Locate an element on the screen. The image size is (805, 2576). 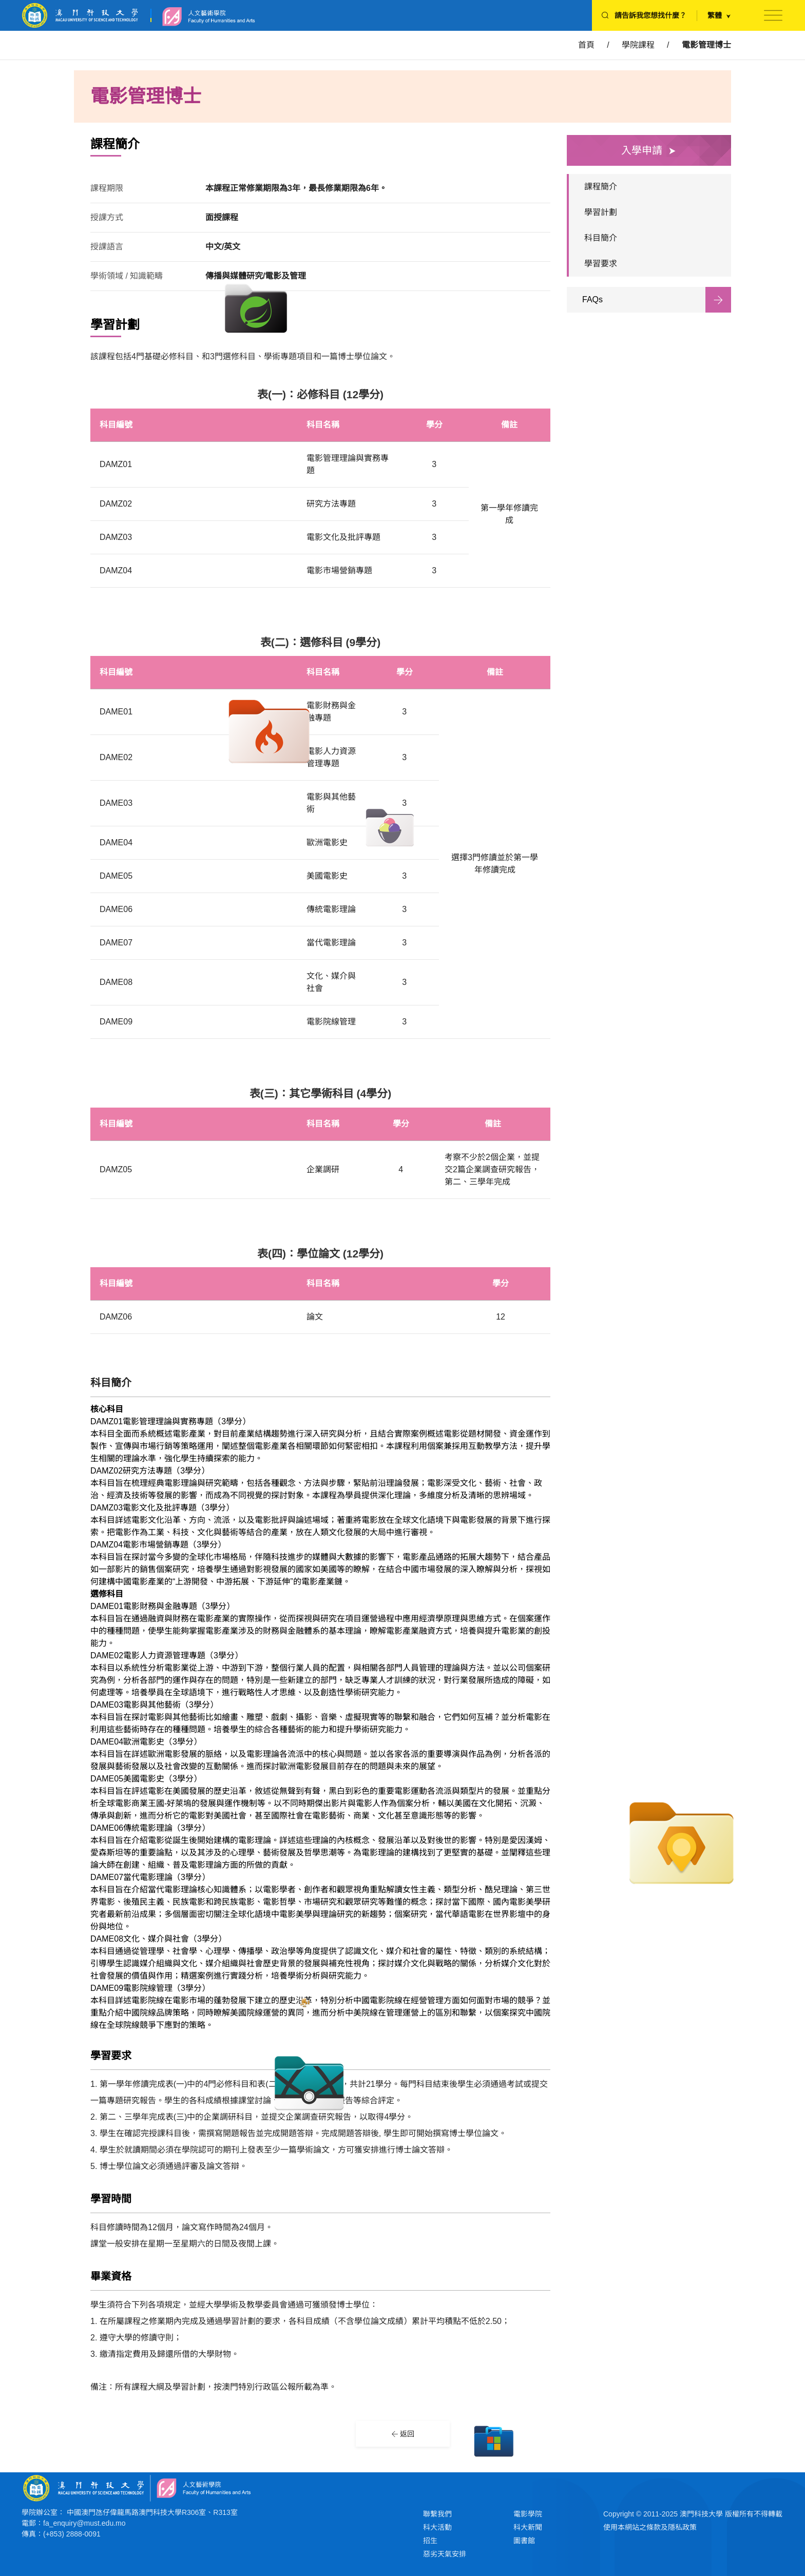
open spring framework project files is located at coordinates (256, 310).